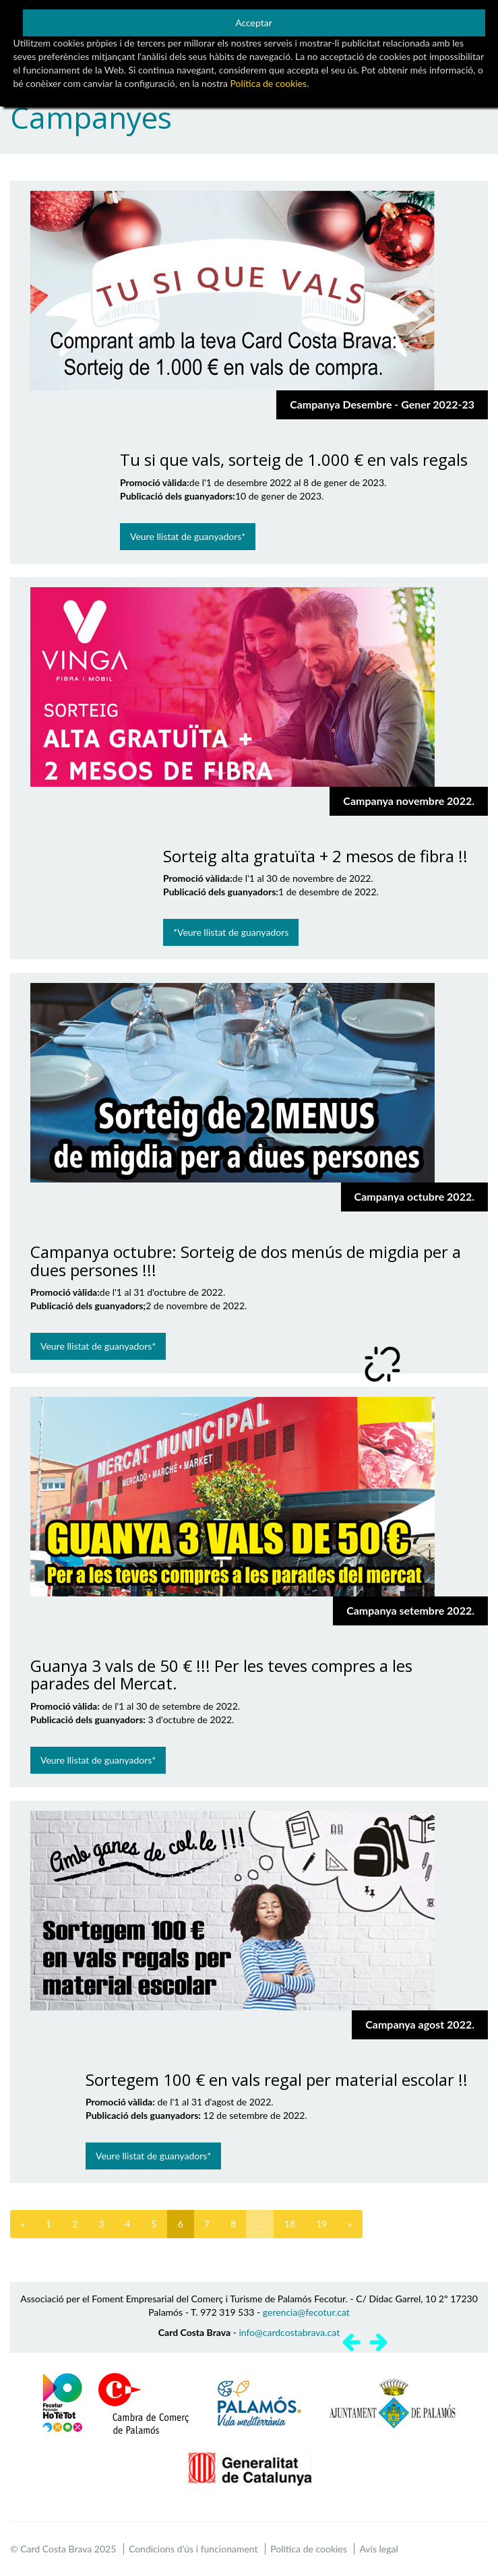  What do you see at coordinates (365, 2342) in the screenshot?
I see `adjust horizontal position or spacing` at bounding box center [365, 2342].